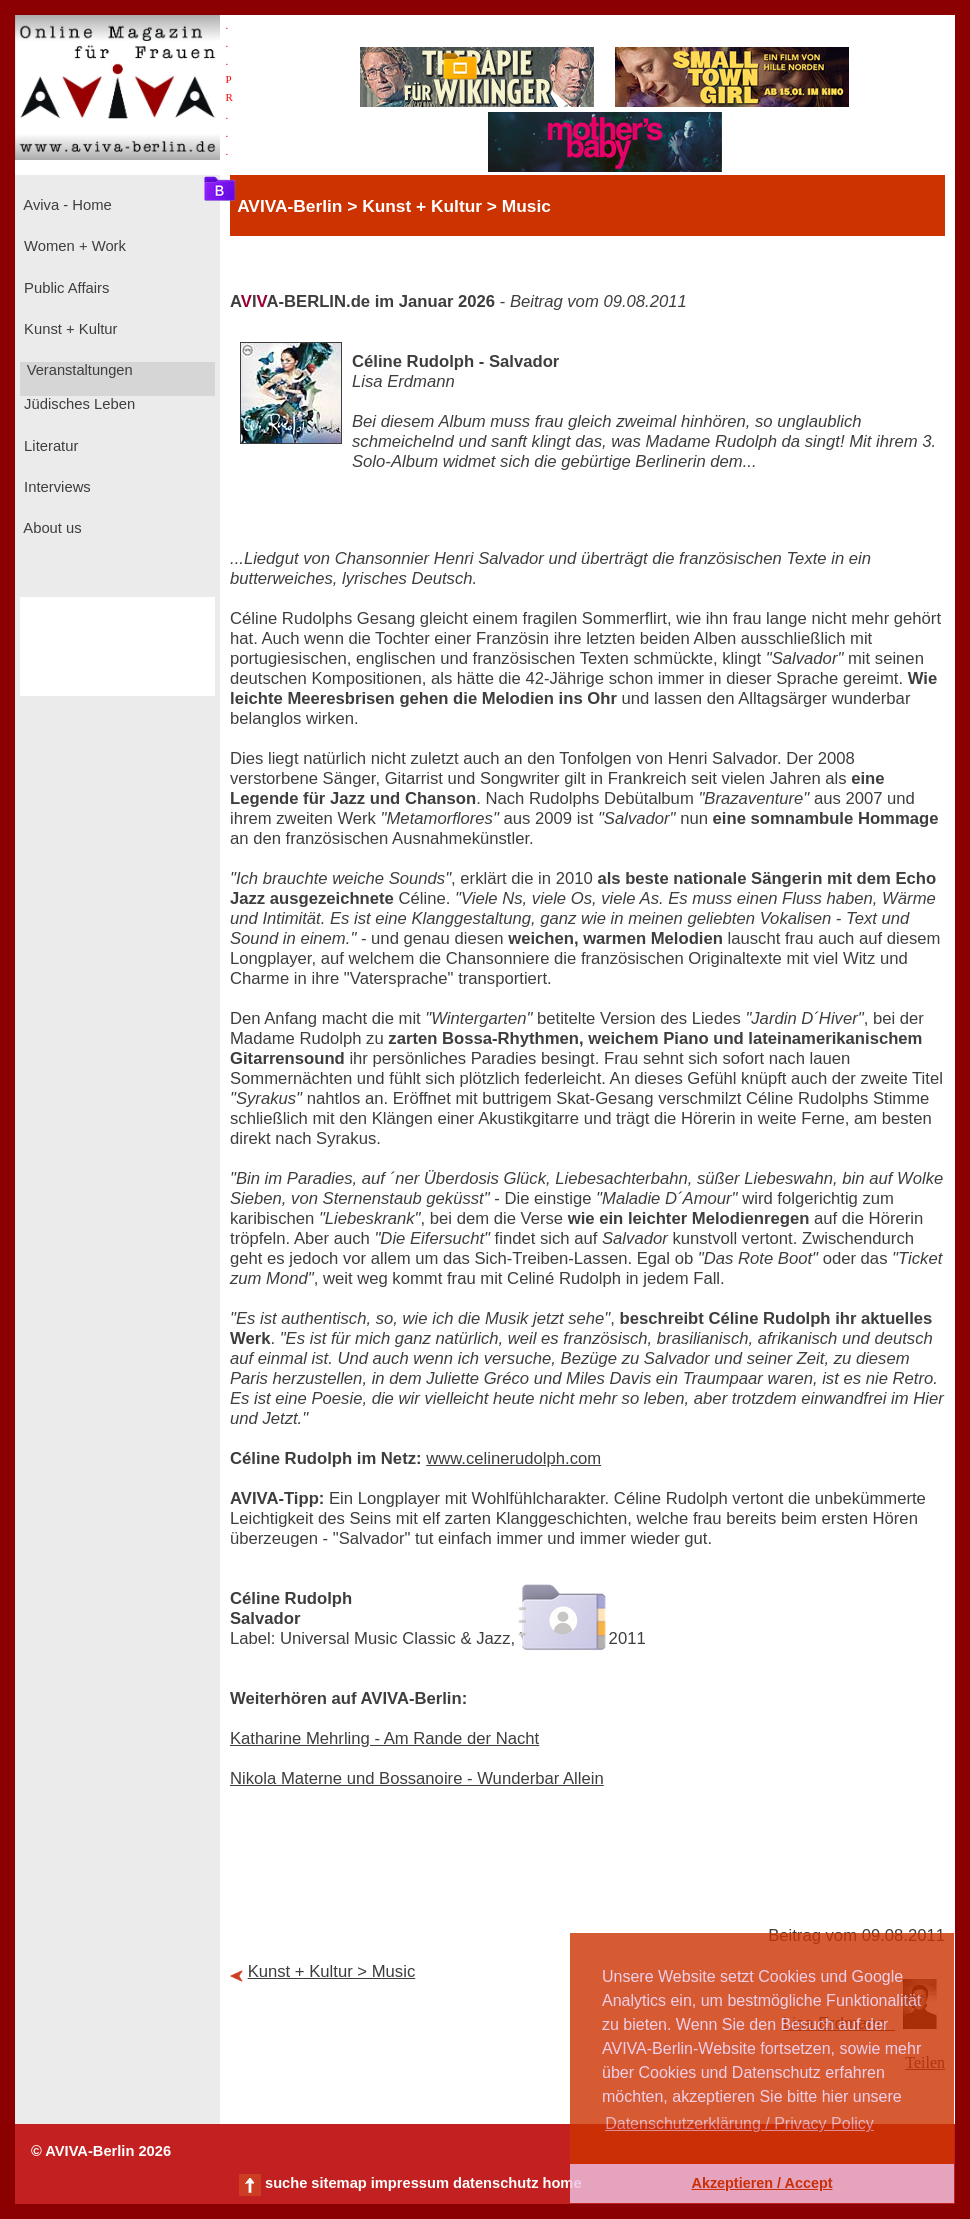 This screenshot has height=2219, width=970. I want to click on folder containing bootstrap framework files, so click(219, 189).